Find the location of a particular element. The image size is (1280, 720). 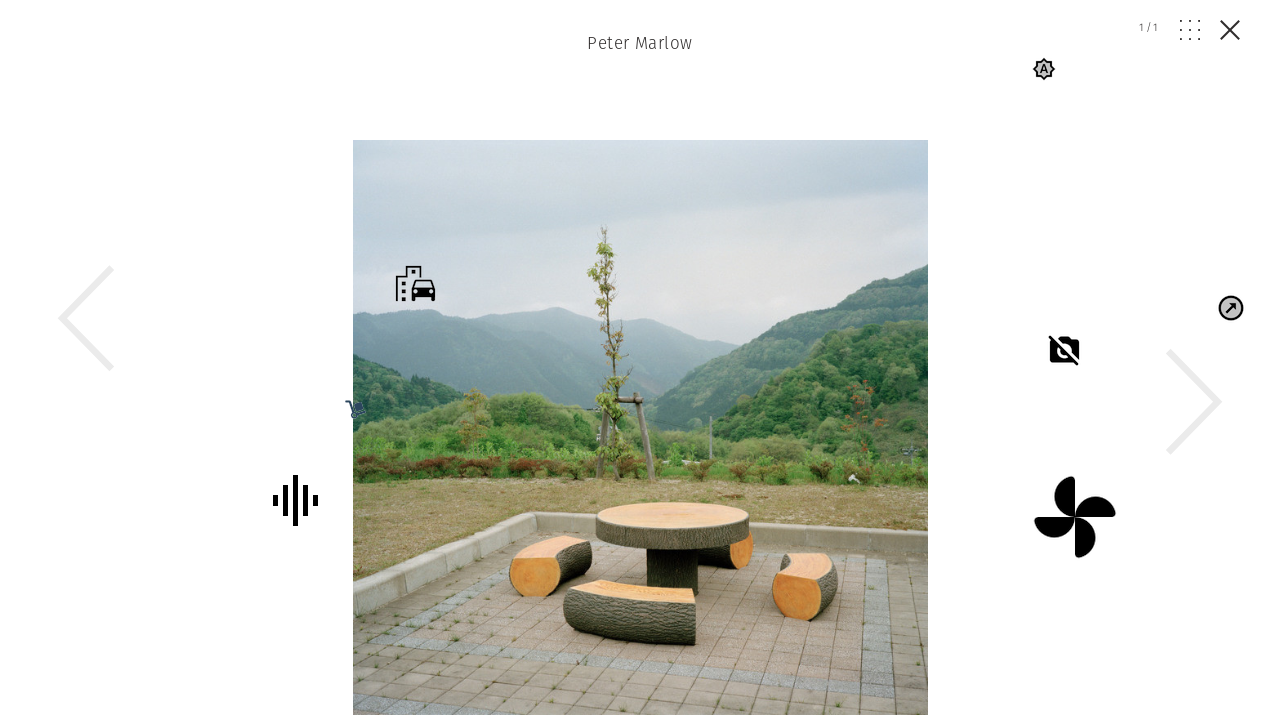

access shipping or delivery options is located at coordinates (355, 409).